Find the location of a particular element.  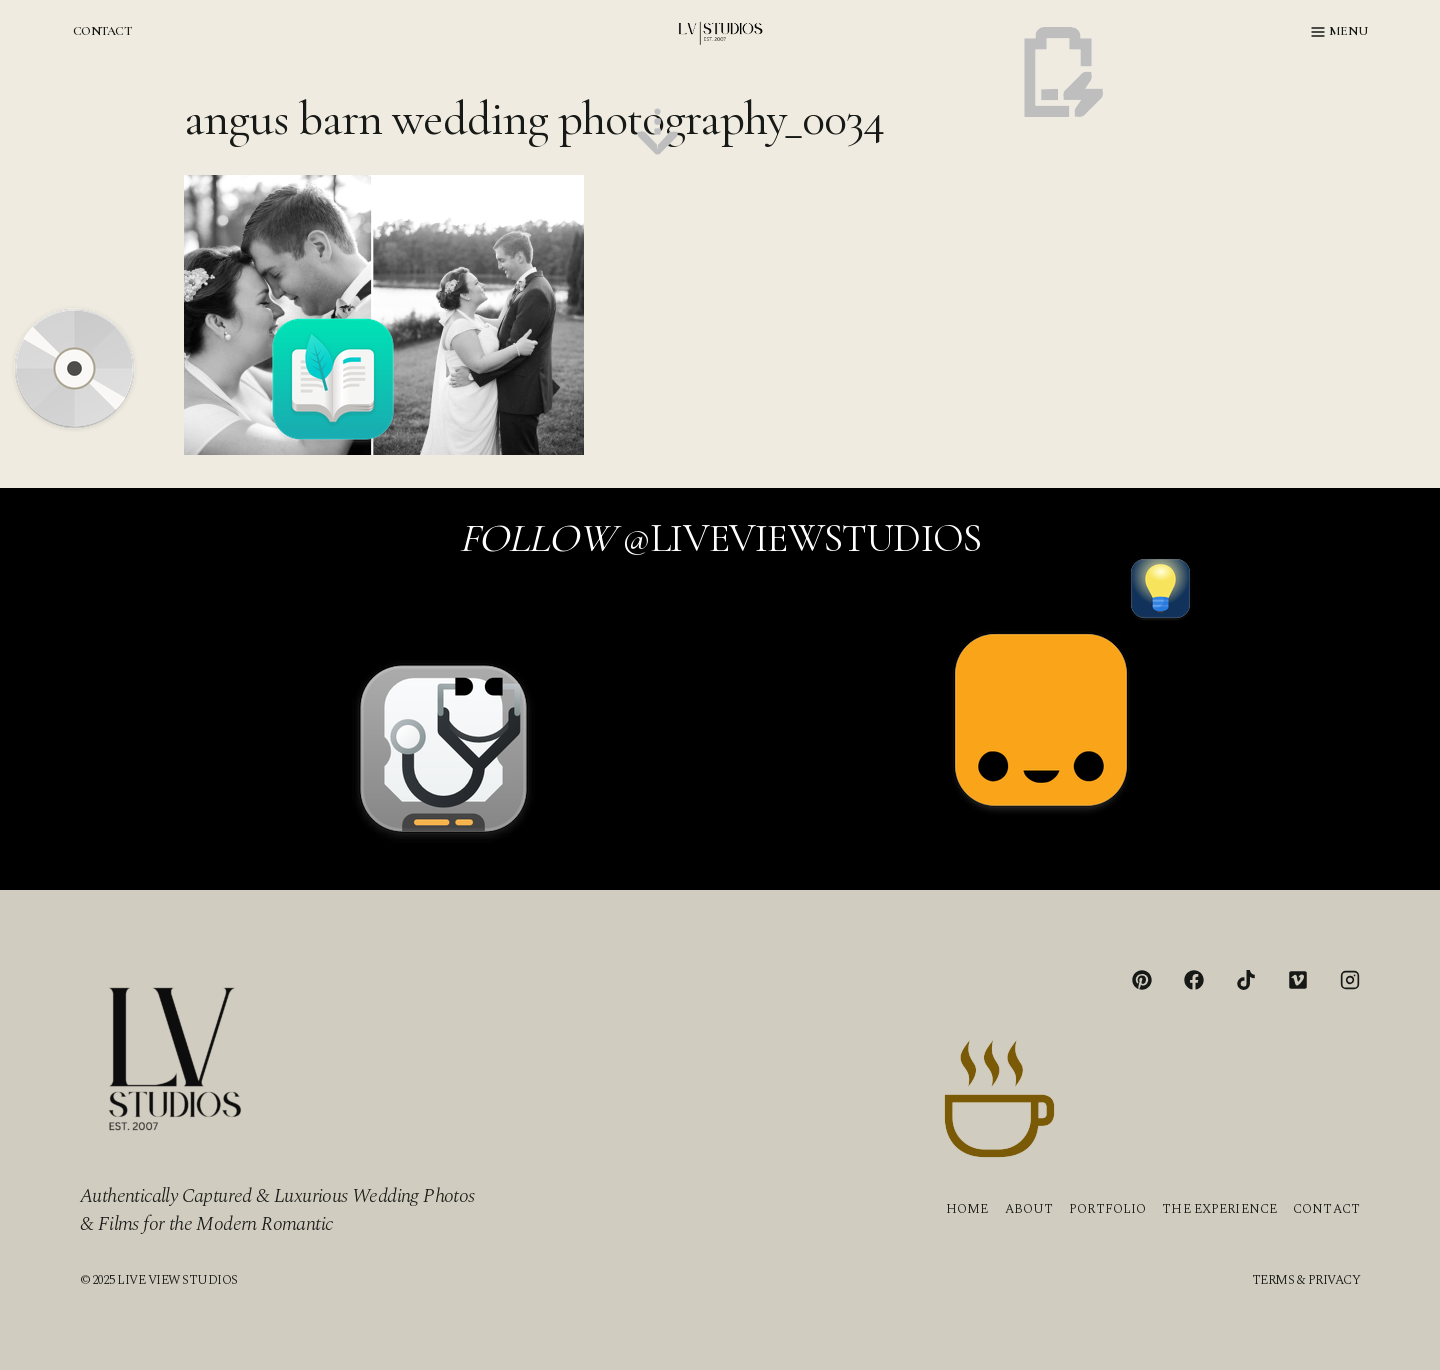

caffeine mode is active, preventing sleep is located at coordinates (999, 1102).